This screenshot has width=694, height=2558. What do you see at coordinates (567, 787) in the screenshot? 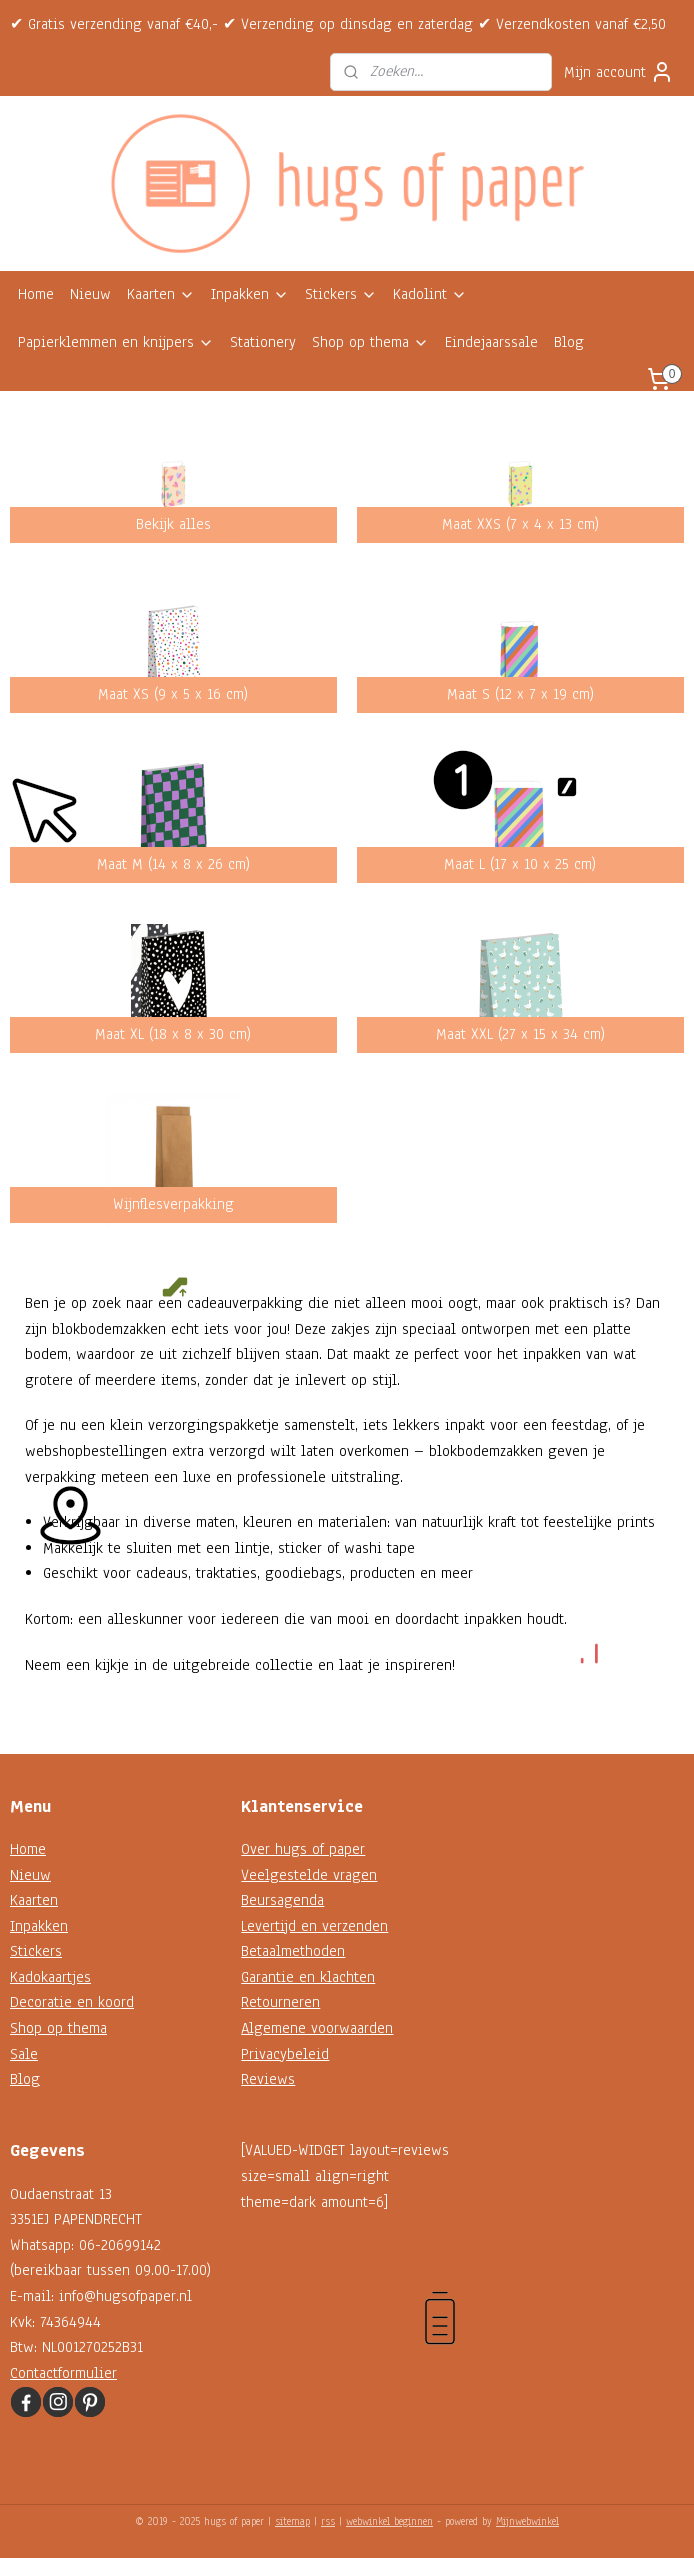
I see `access slash commands` at bounding box center [567, 787].